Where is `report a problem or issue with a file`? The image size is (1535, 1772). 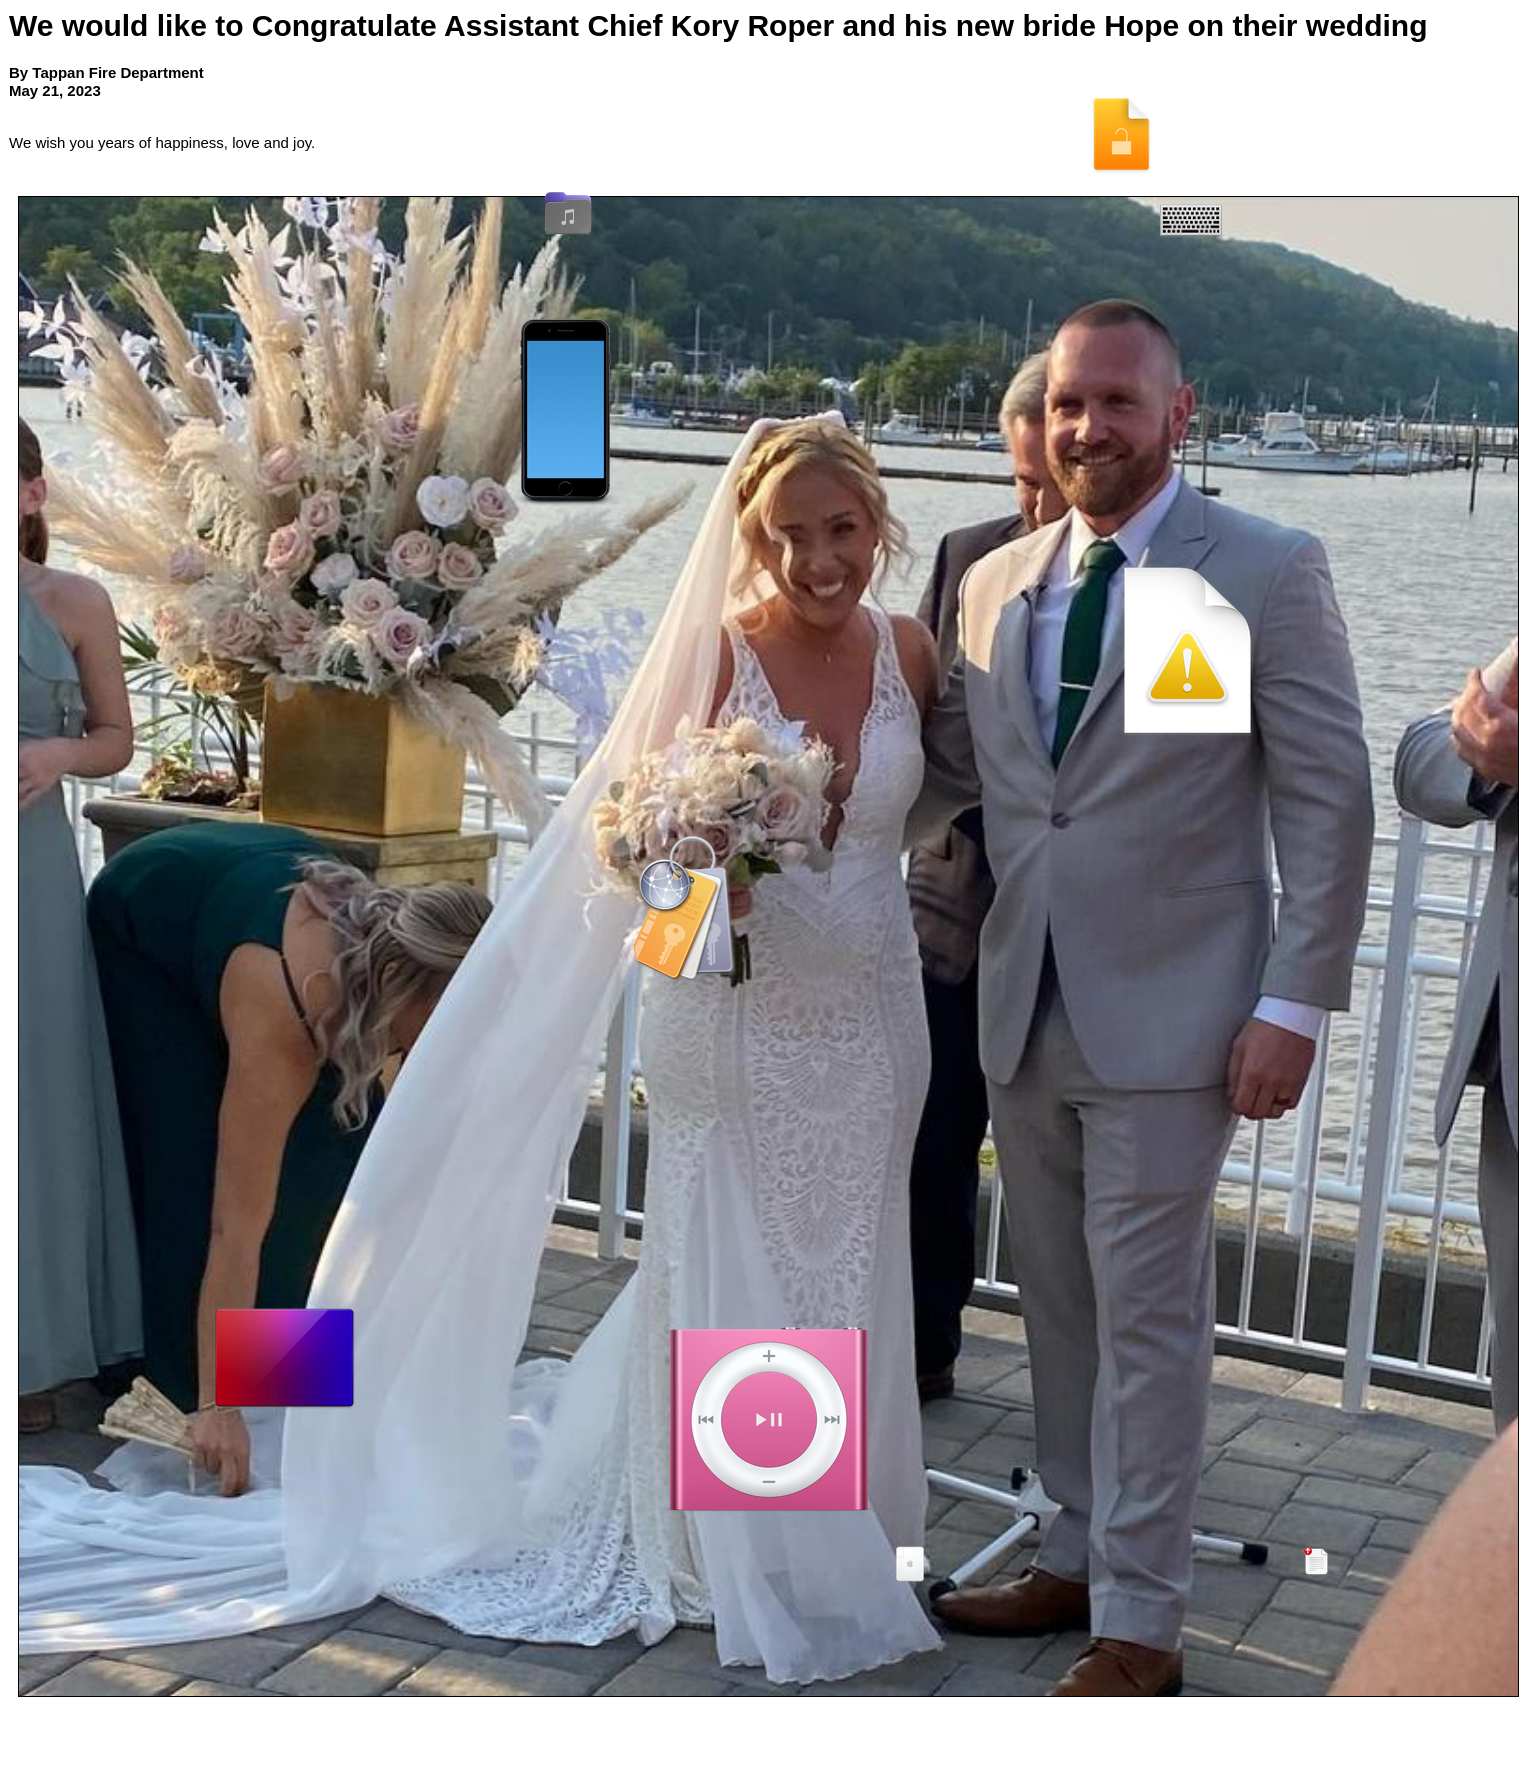
report a problem or issue with a file is located at coordinates (1187, 654).